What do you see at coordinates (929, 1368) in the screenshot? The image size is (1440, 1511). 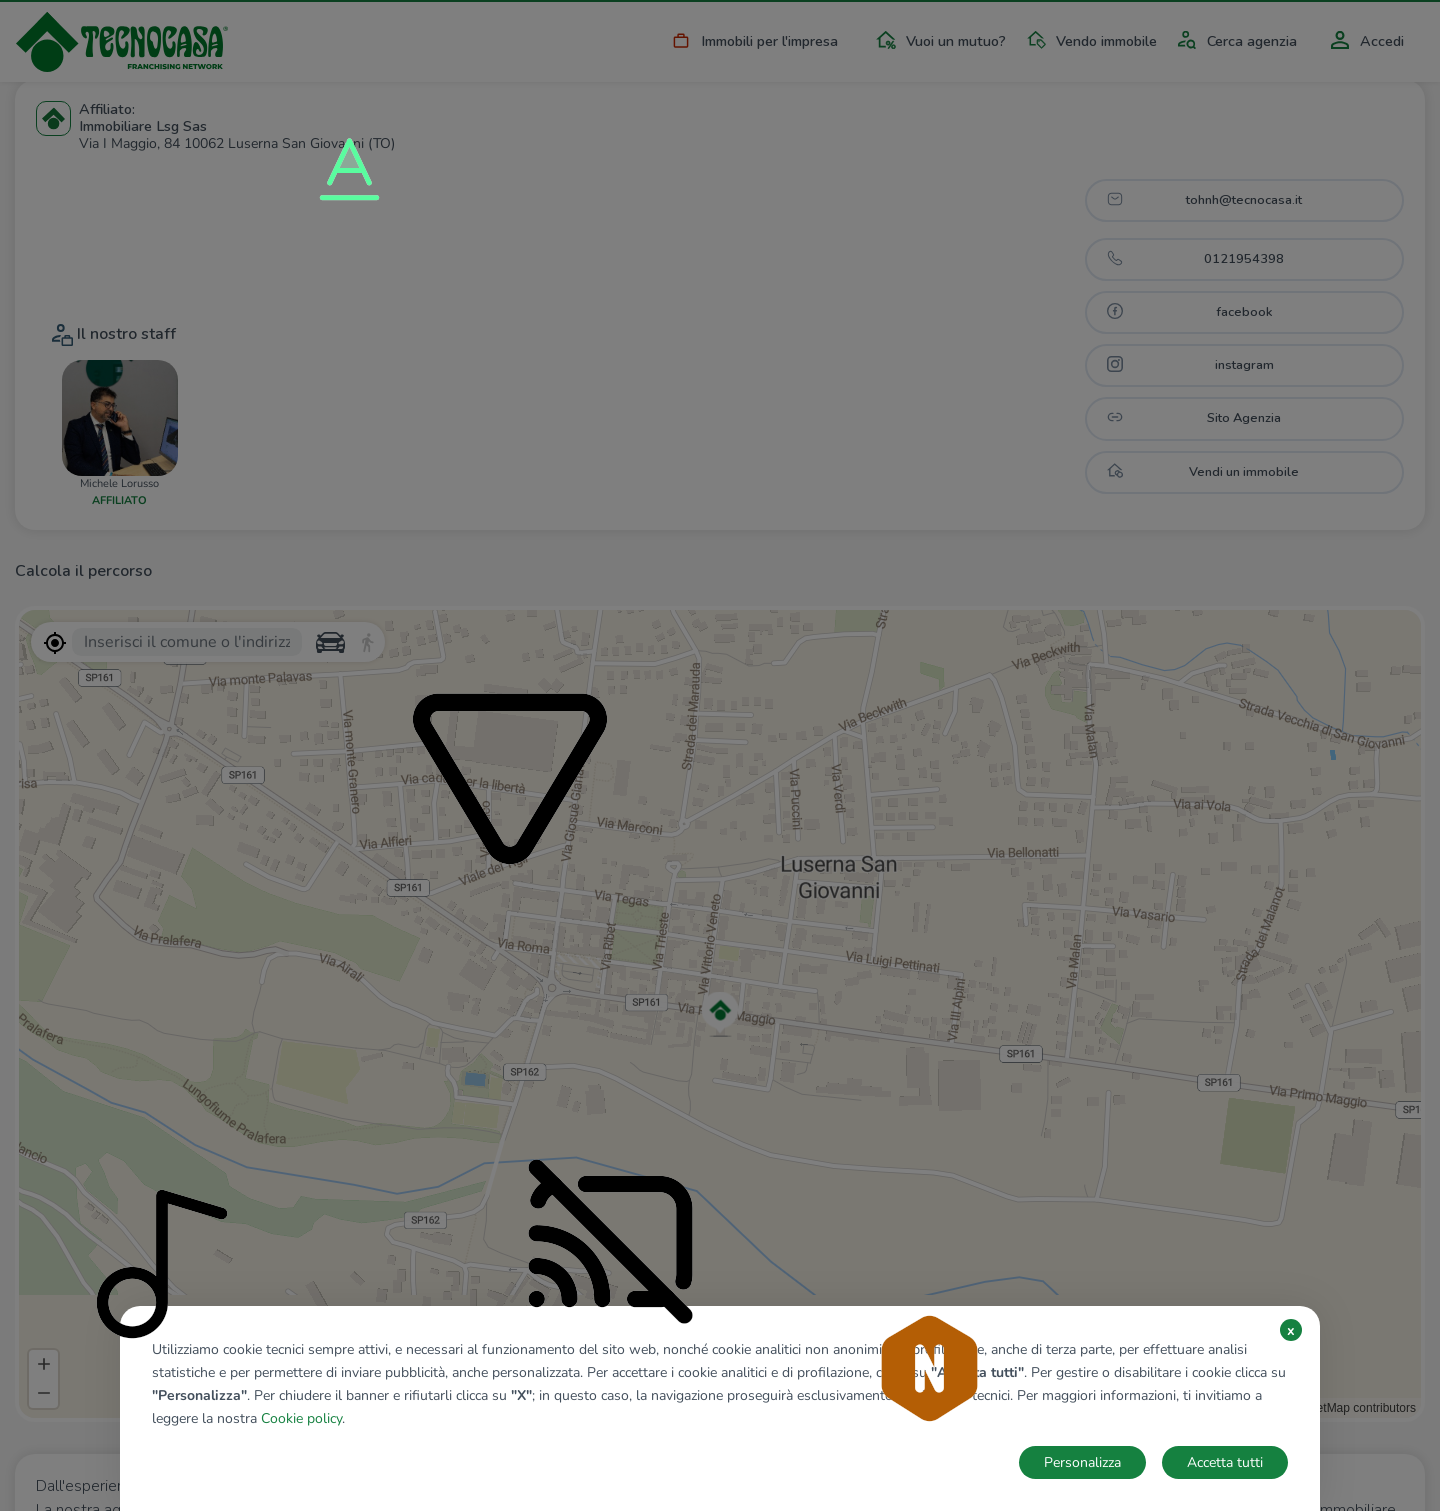 I see `indicates a notification or new item` at bounding box center [929, 1368].